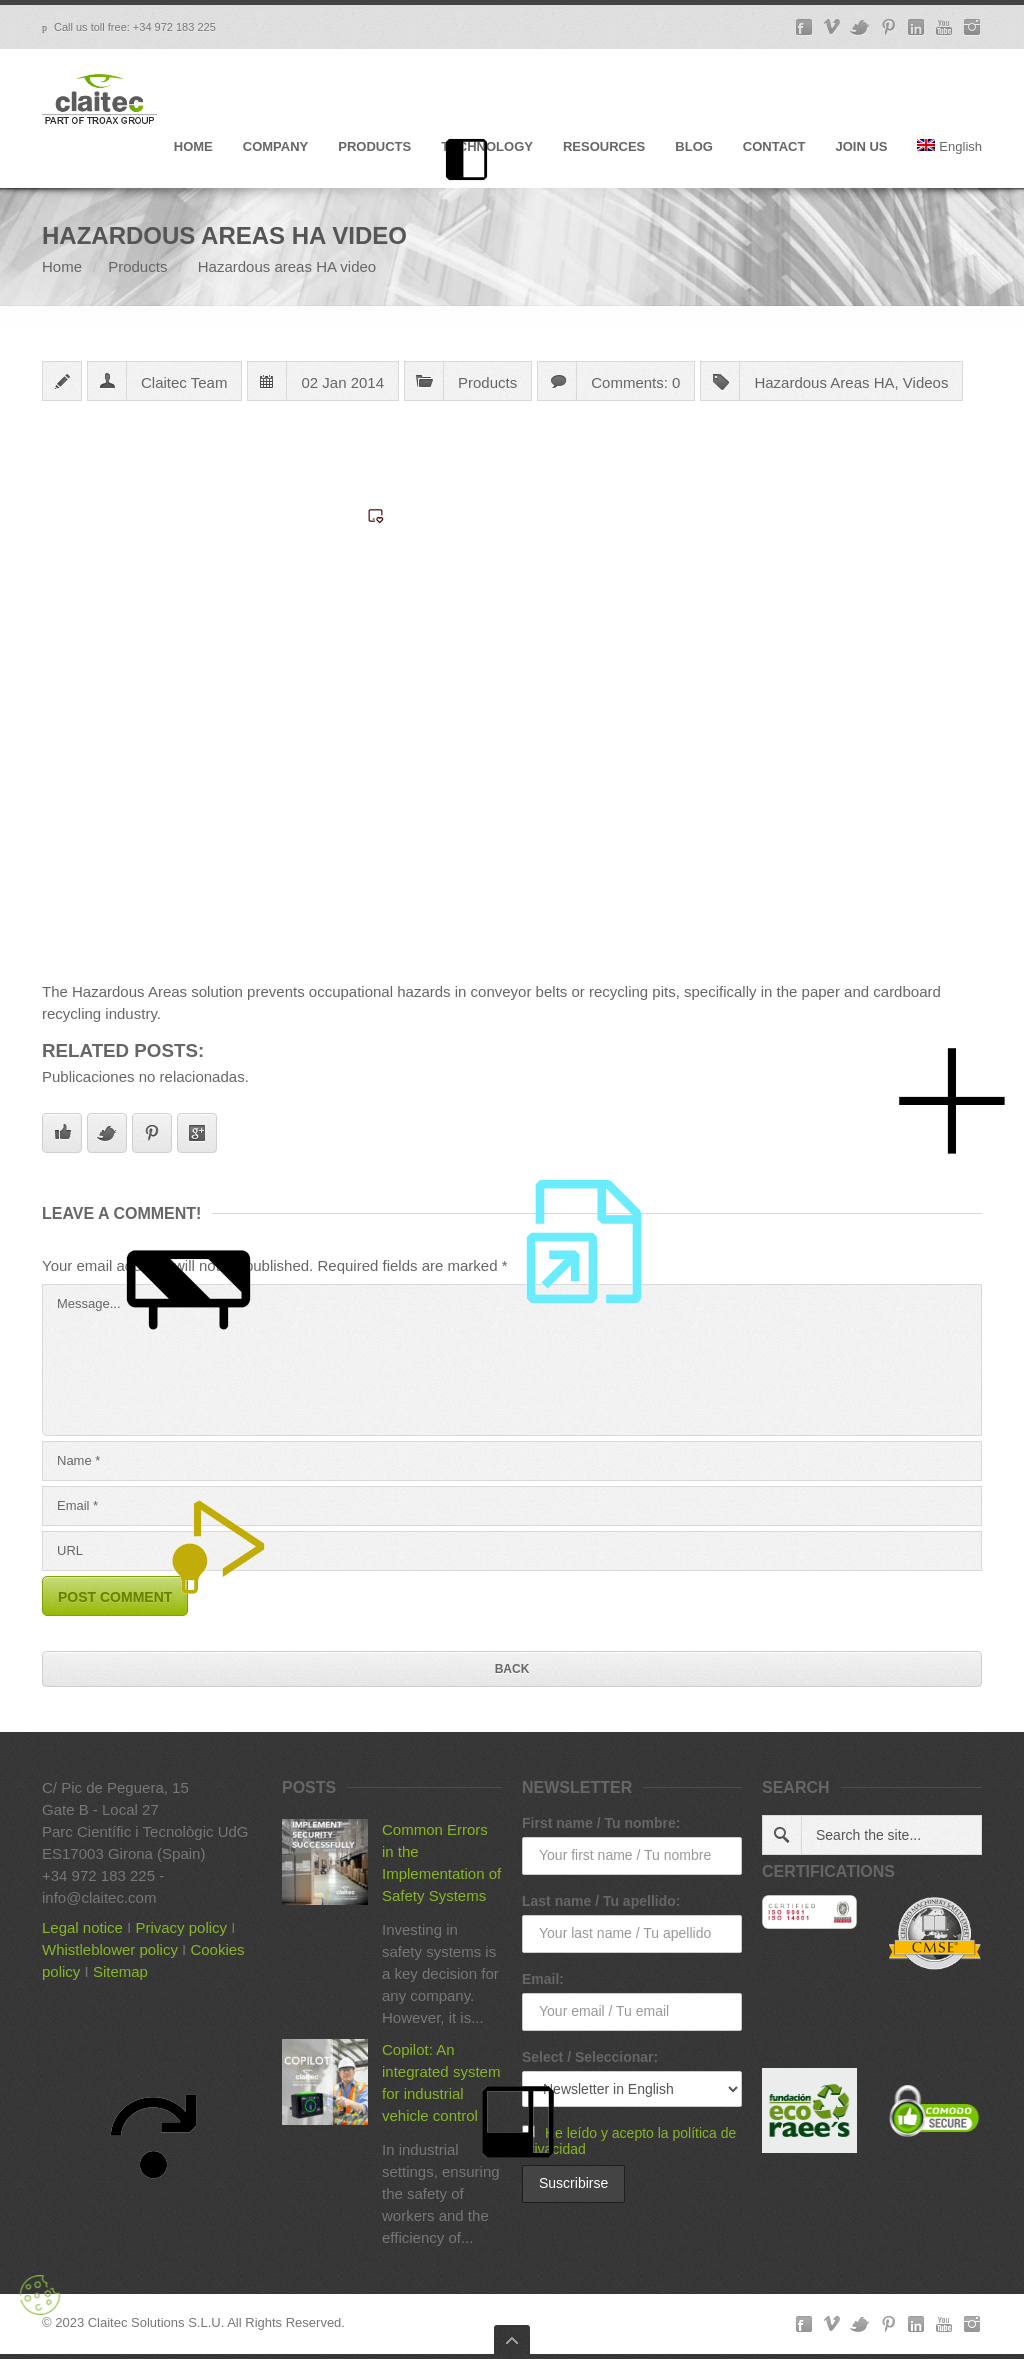  I want to click on add a new item, so click(956, 1105).